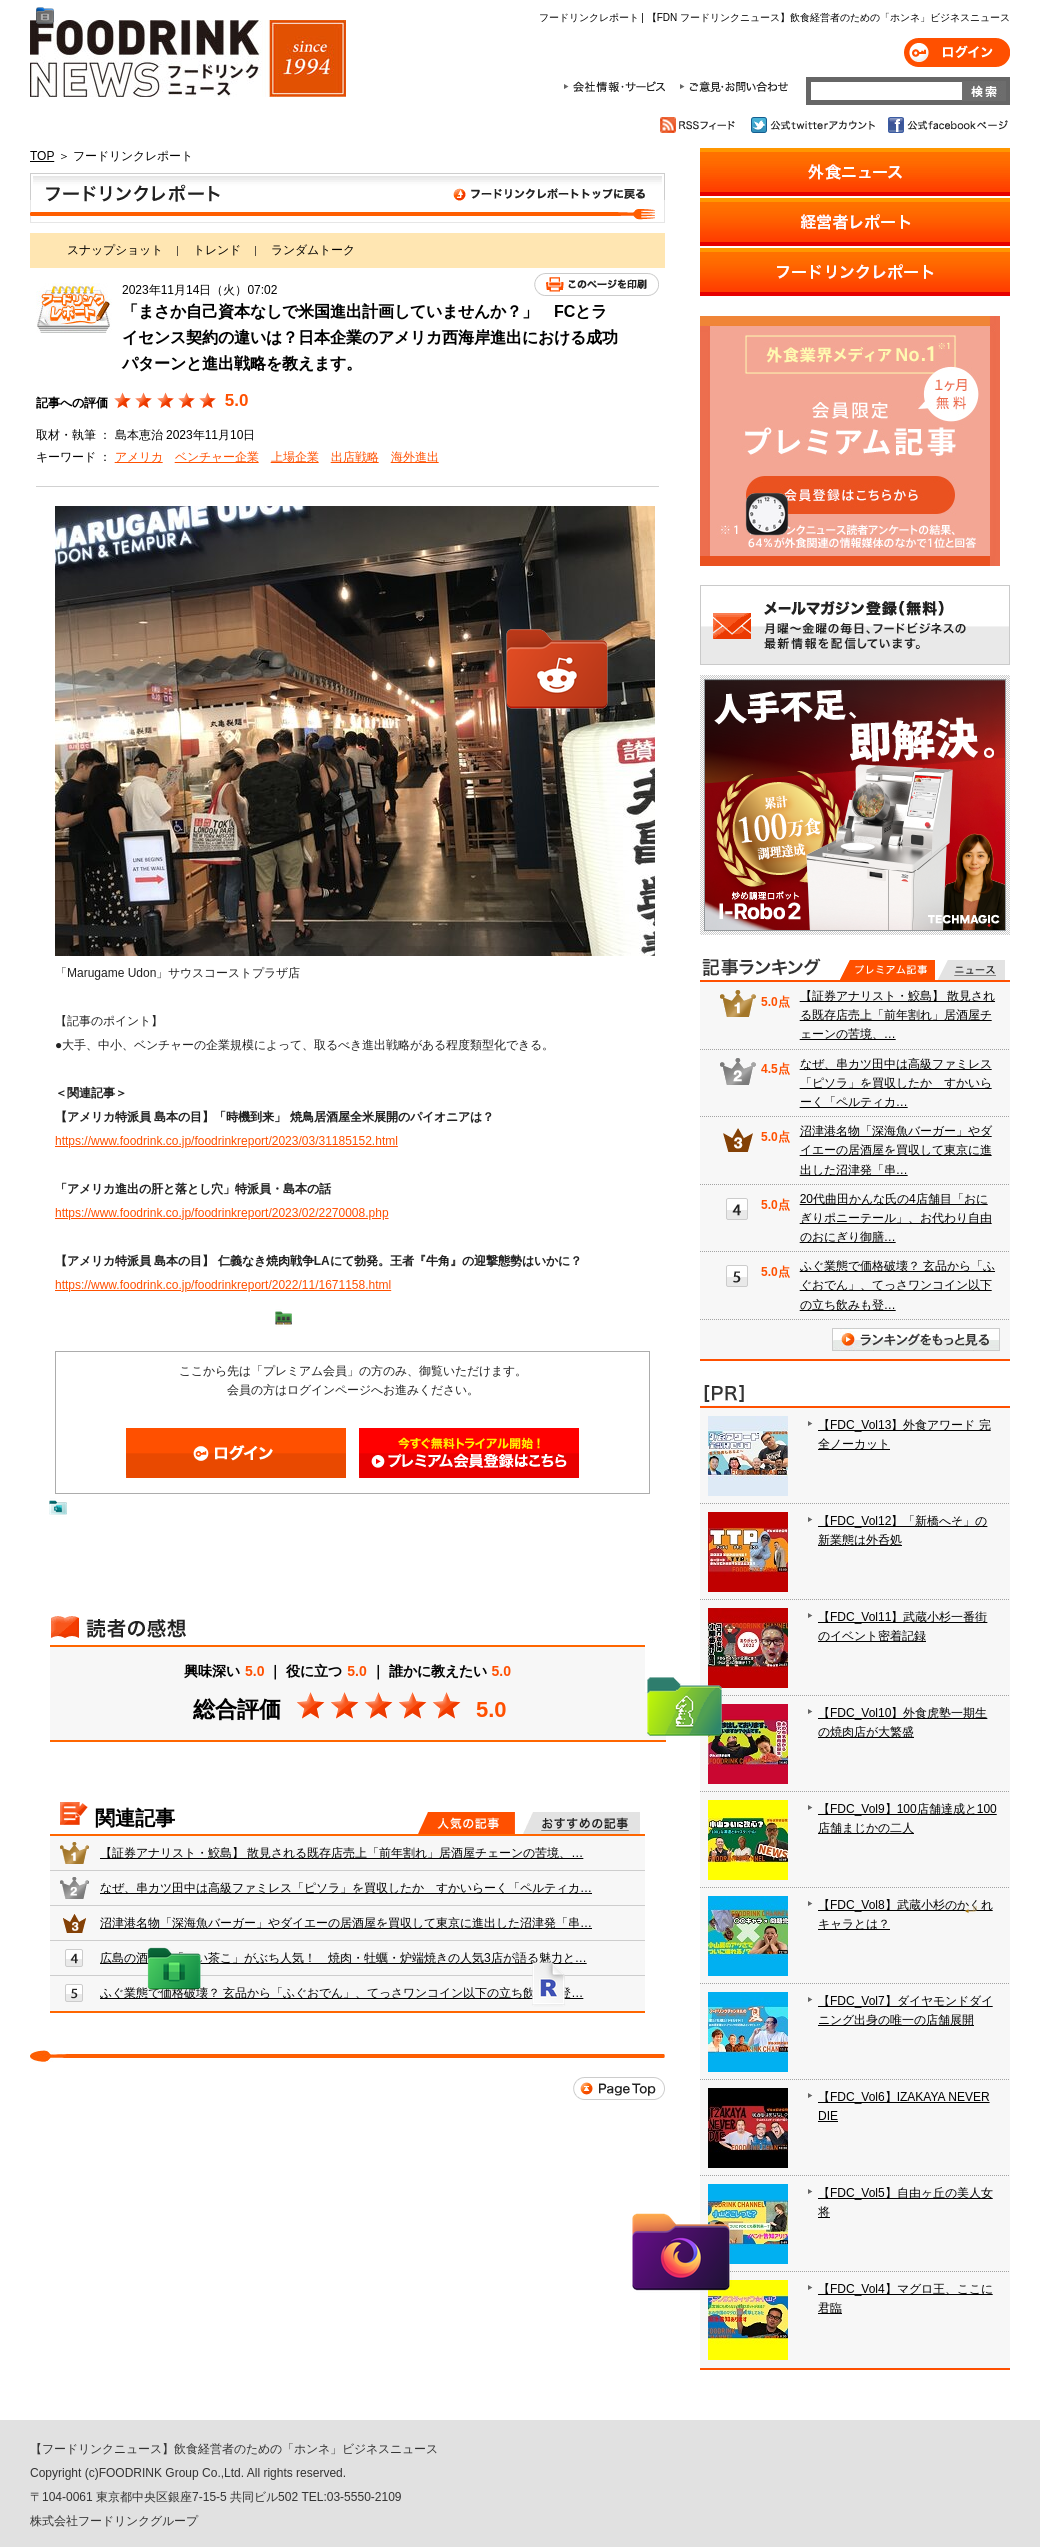  Describe the element at coordinates (556, 671) in the screenshot. I see `folder containing saved reddit content` at that location.